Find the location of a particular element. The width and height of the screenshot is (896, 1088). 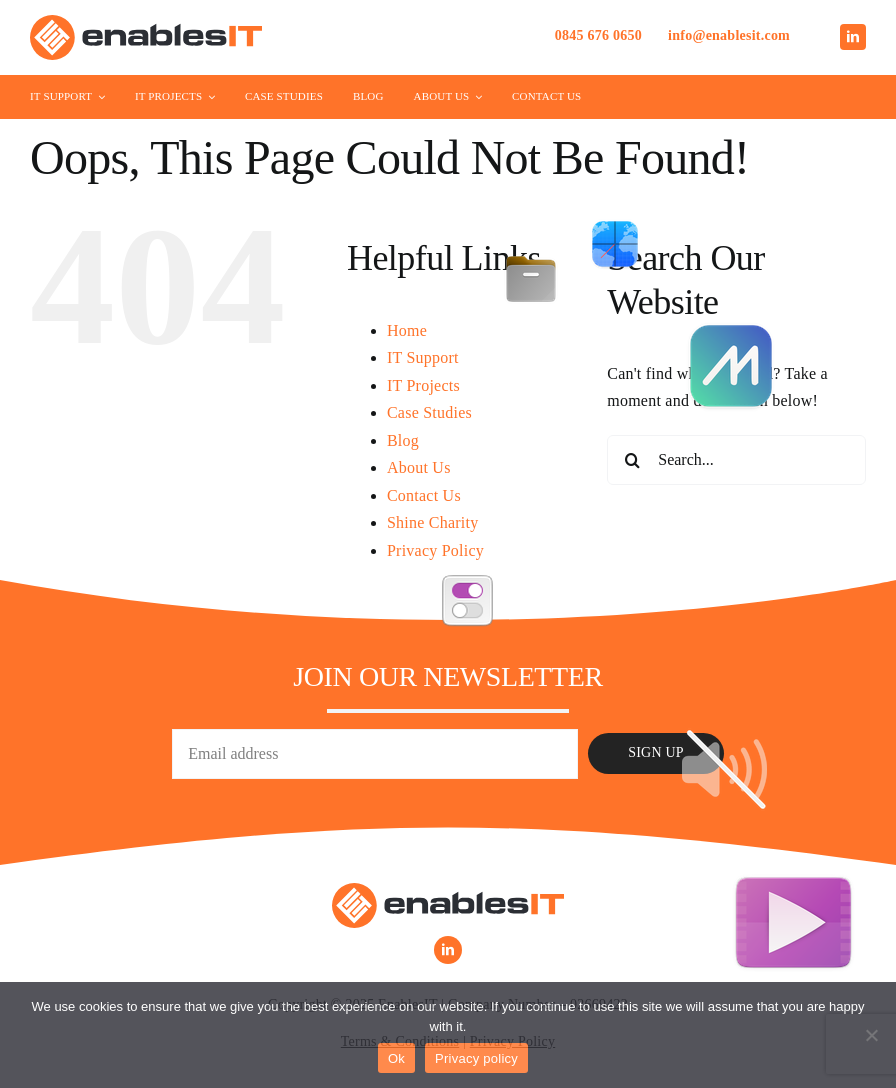

open the GNOME Videos (Totem) media player is located at coordinates (793, 922).